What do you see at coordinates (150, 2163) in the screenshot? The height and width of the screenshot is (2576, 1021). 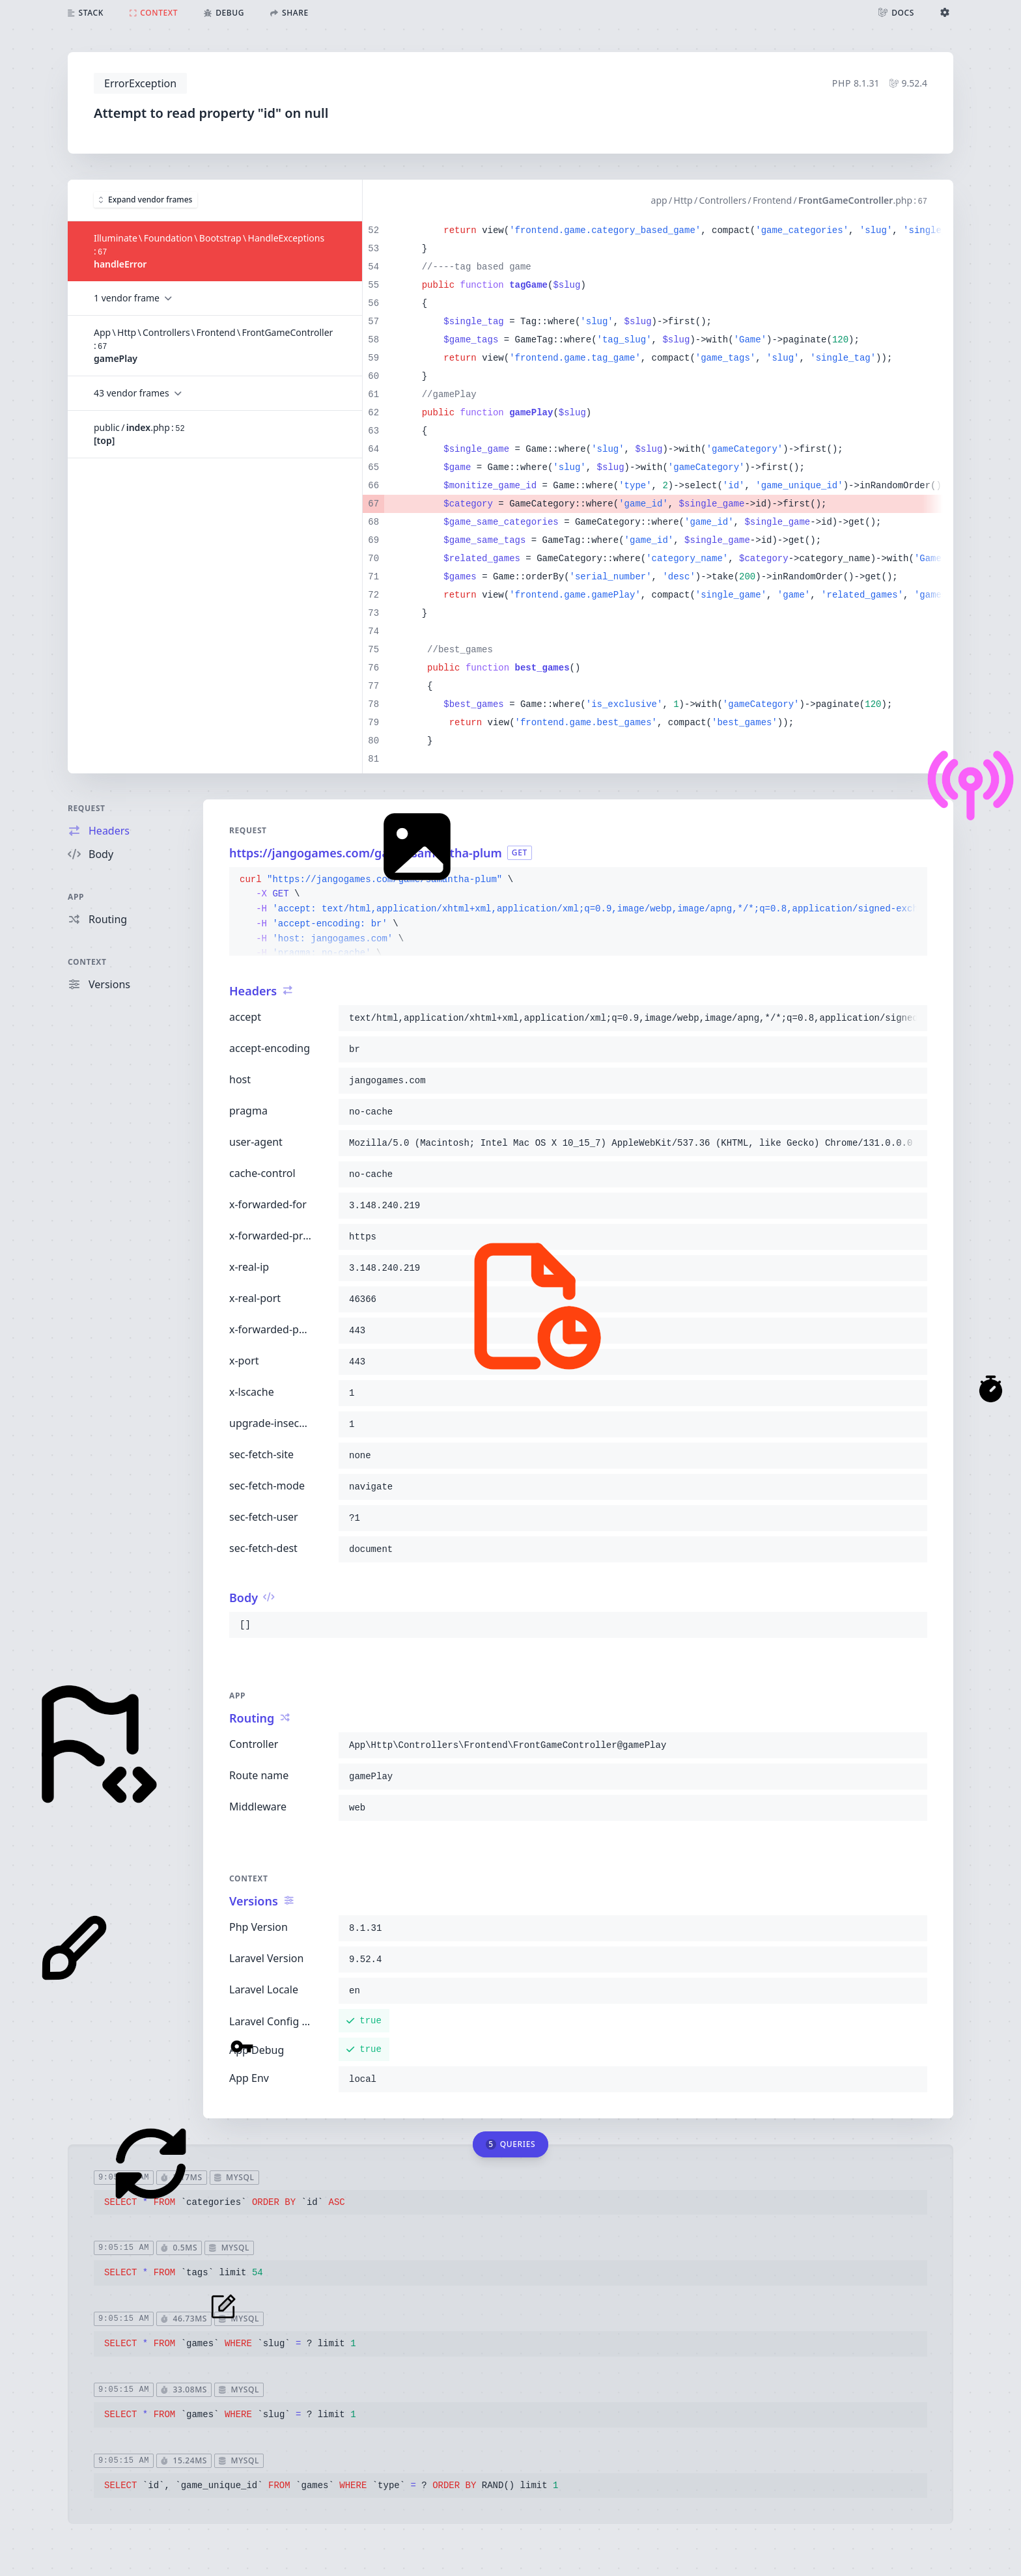 I see `refresh or reload content` at bounding box center [150, 2163].